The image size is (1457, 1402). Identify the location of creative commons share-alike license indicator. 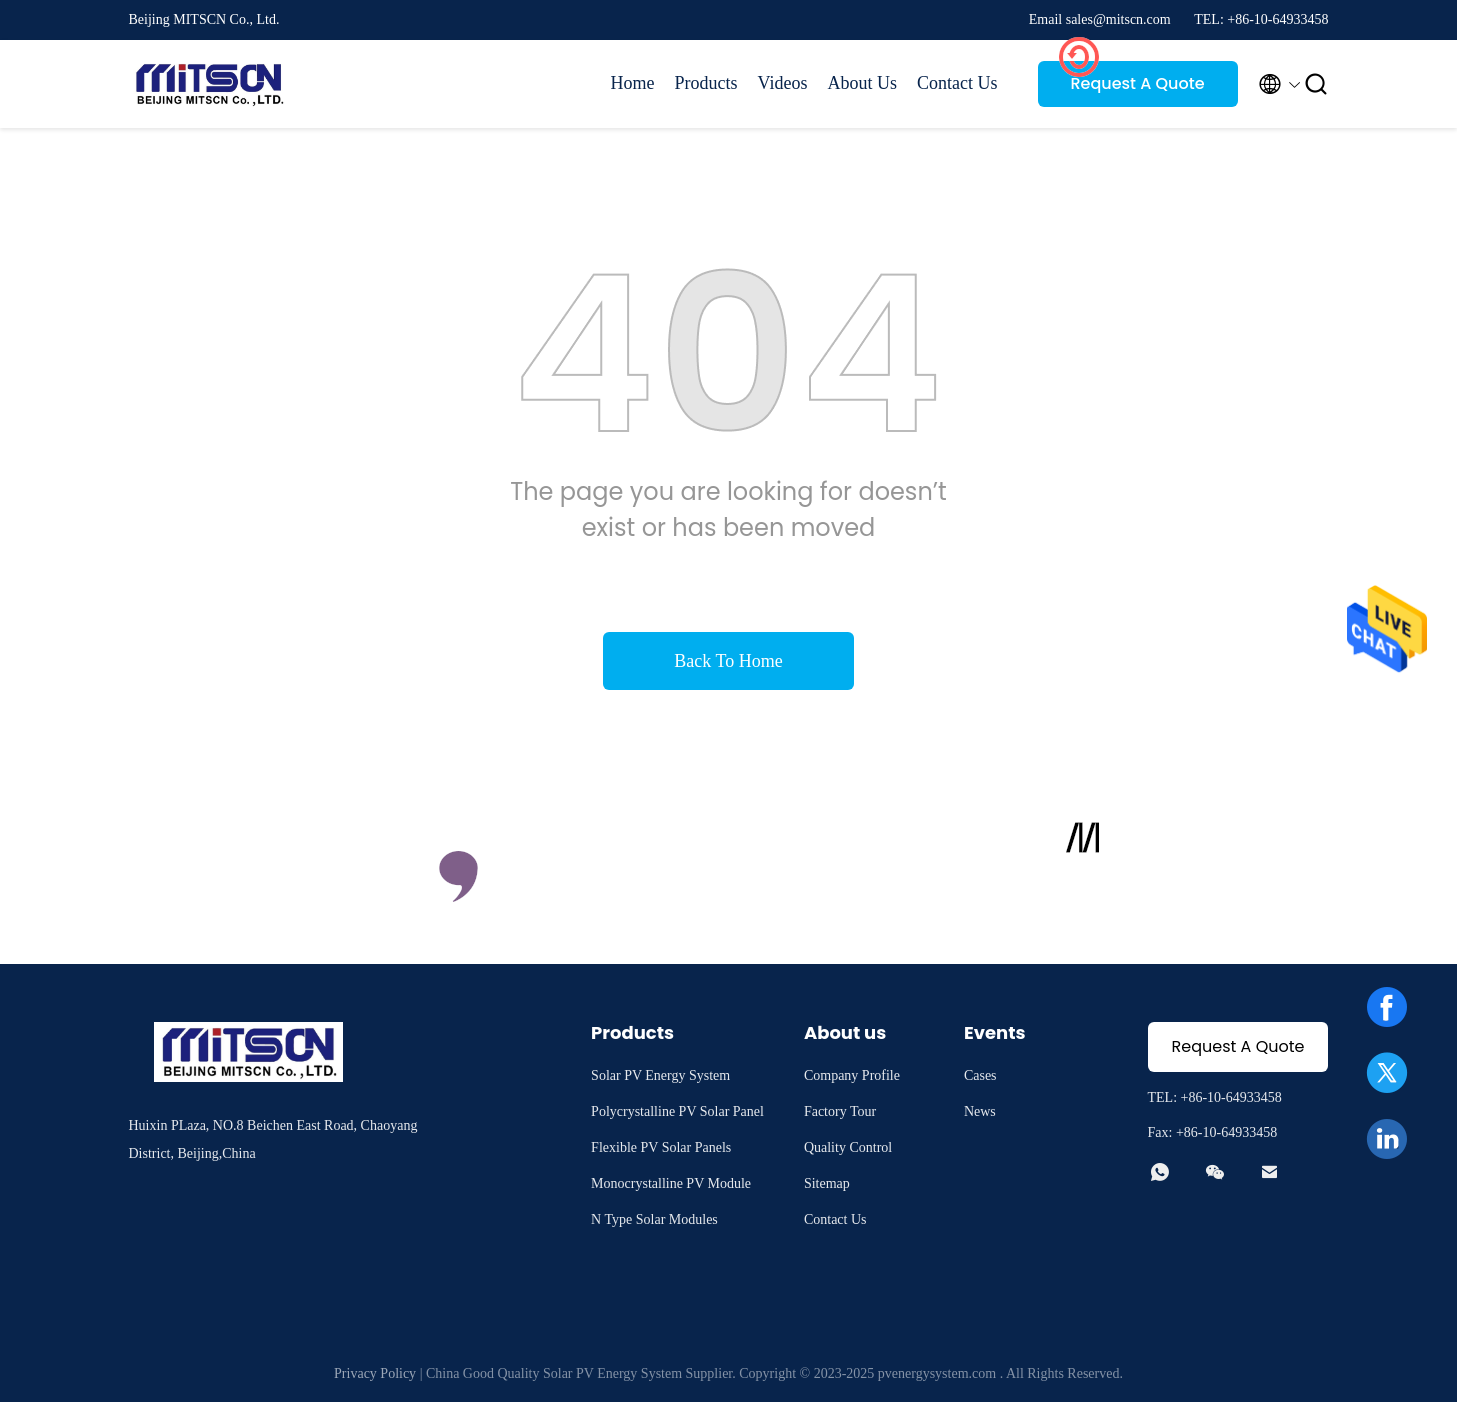
(1079, 57).